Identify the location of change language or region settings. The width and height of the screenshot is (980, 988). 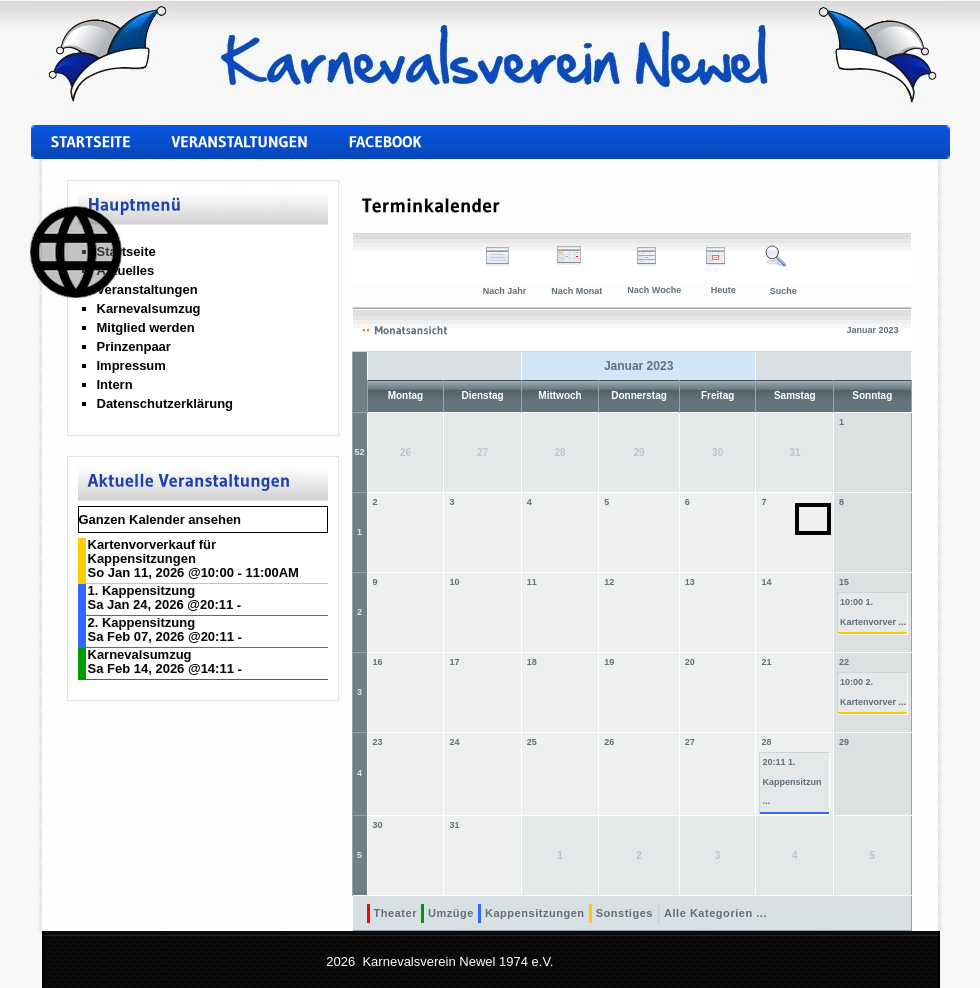
(76, 252).